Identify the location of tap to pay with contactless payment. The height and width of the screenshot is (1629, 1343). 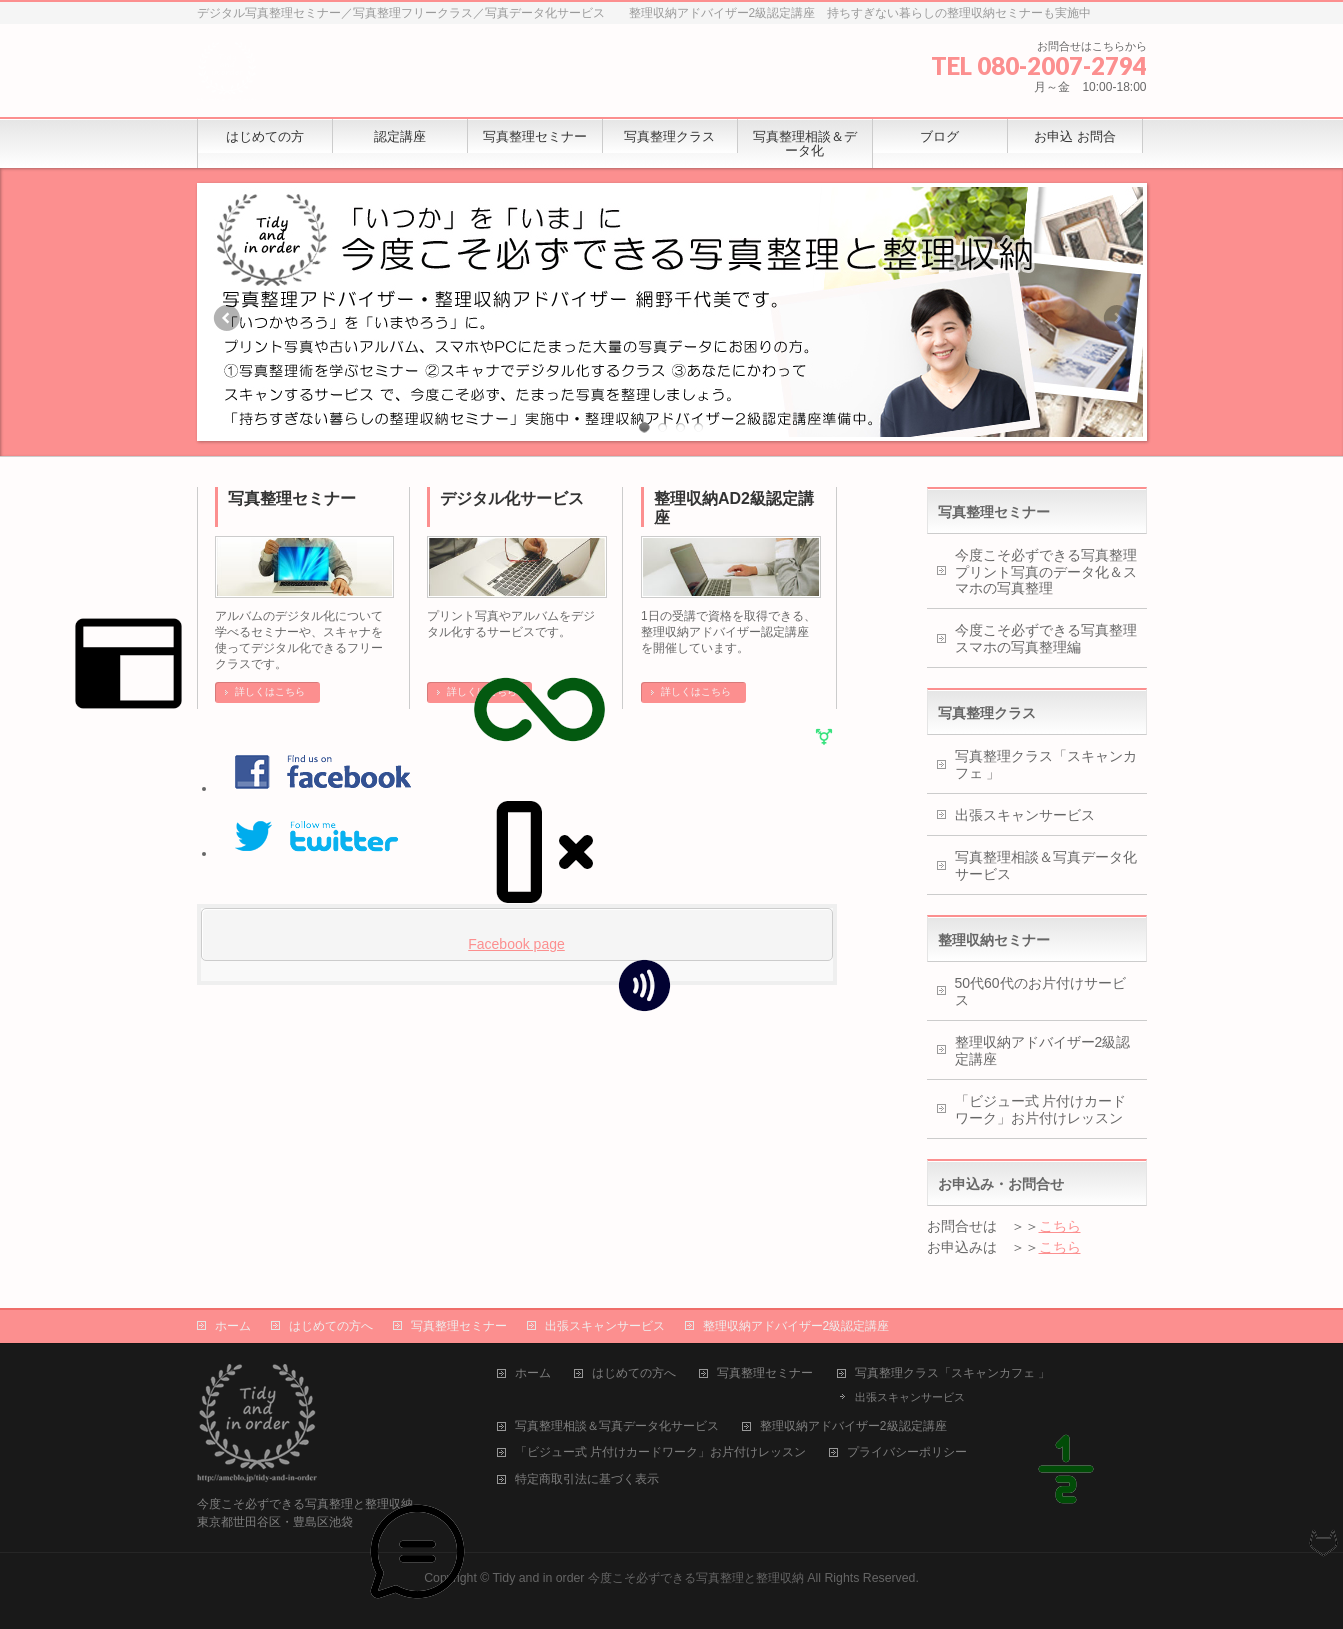
(644, 985).